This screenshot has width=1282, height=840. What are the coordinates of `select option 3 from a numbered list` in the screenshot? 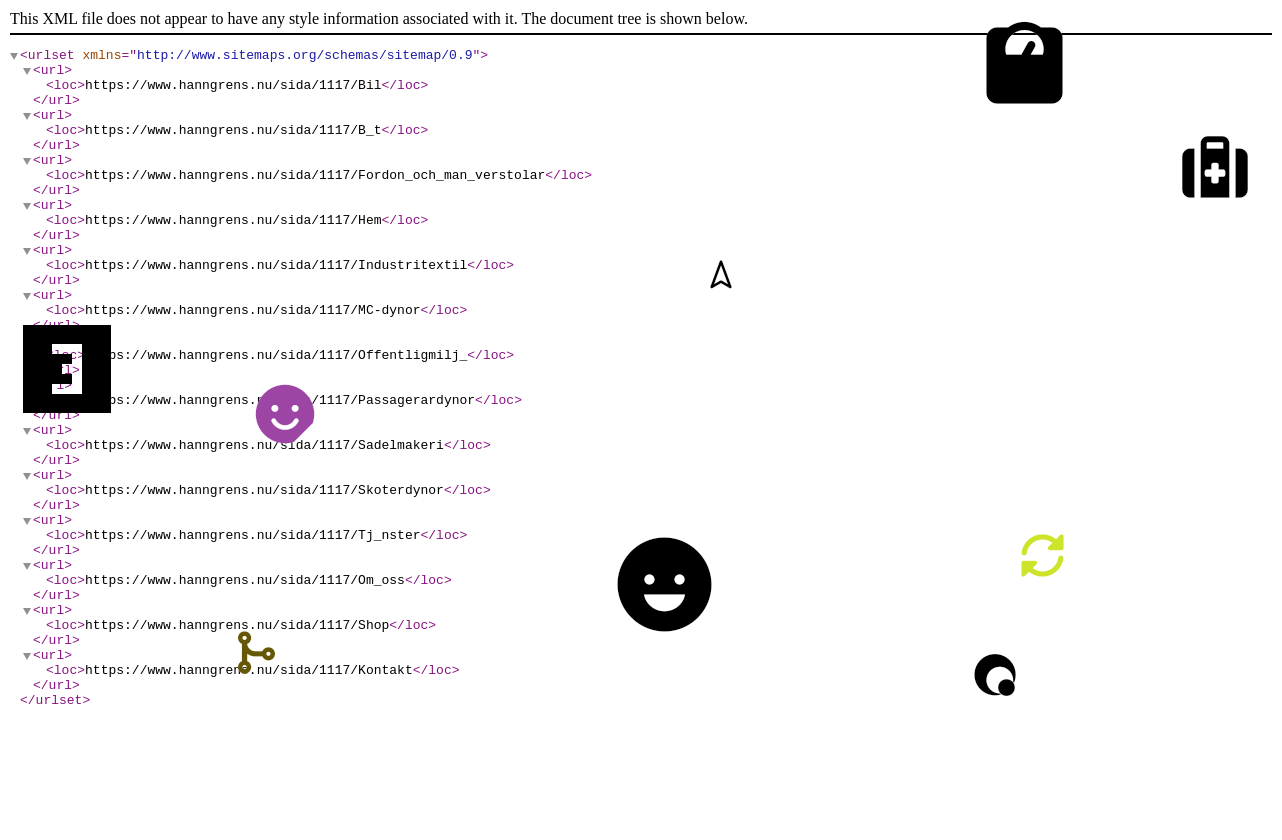 It's located at (67, 369).